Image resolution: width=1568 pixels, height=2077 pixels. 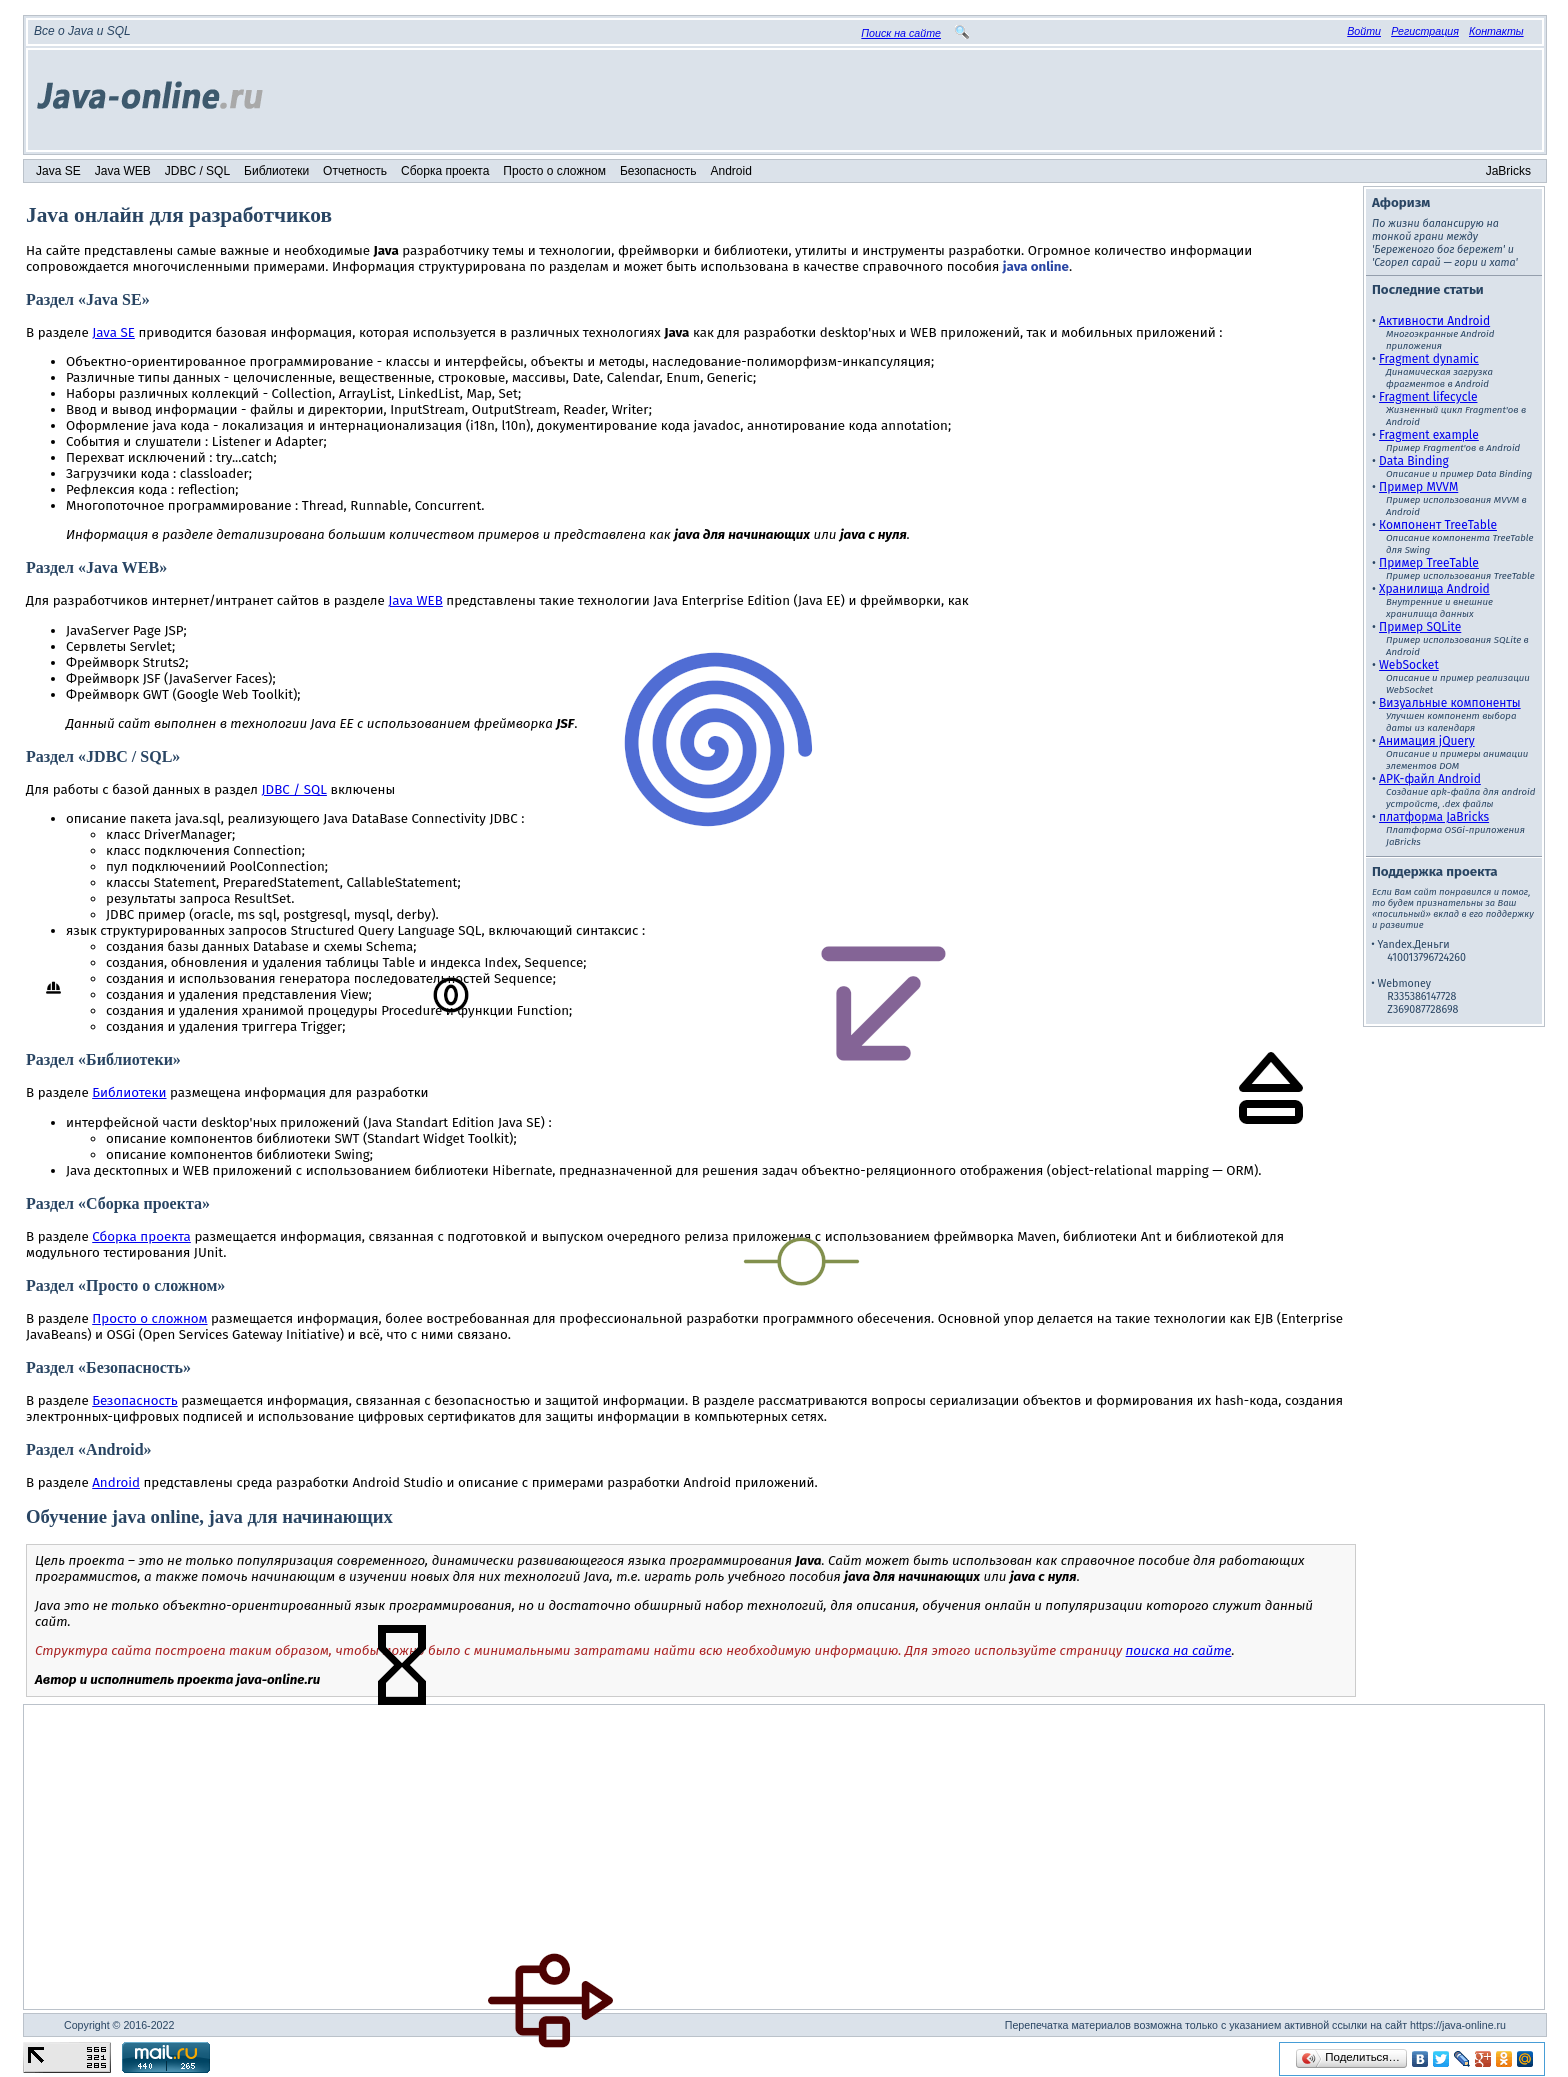 I want to click on indicates a process is loading or in progress, so click(x=402, y=1665).